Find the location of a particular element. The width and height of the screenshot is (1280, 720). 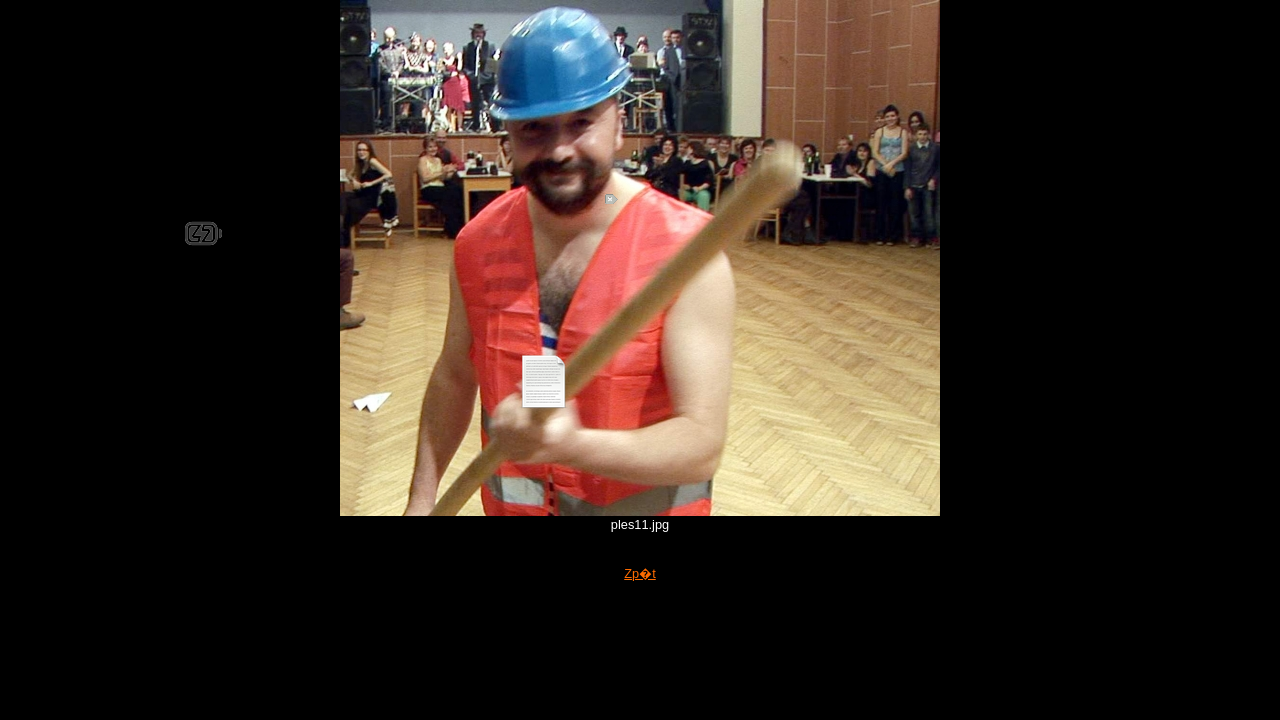

a plain text file or document is located at coordinates (544, 381).